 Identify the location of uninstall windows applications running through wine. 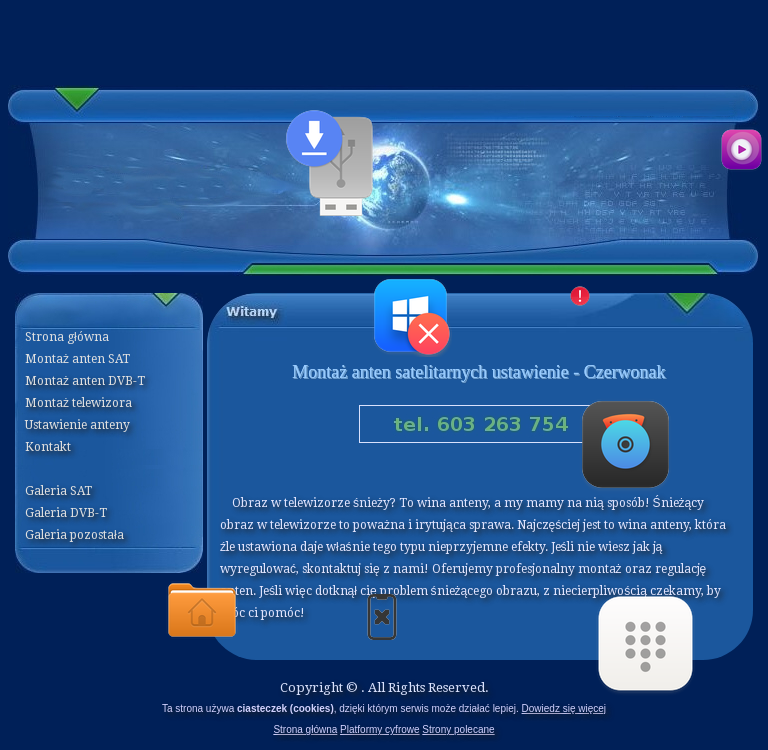
(410, 315).